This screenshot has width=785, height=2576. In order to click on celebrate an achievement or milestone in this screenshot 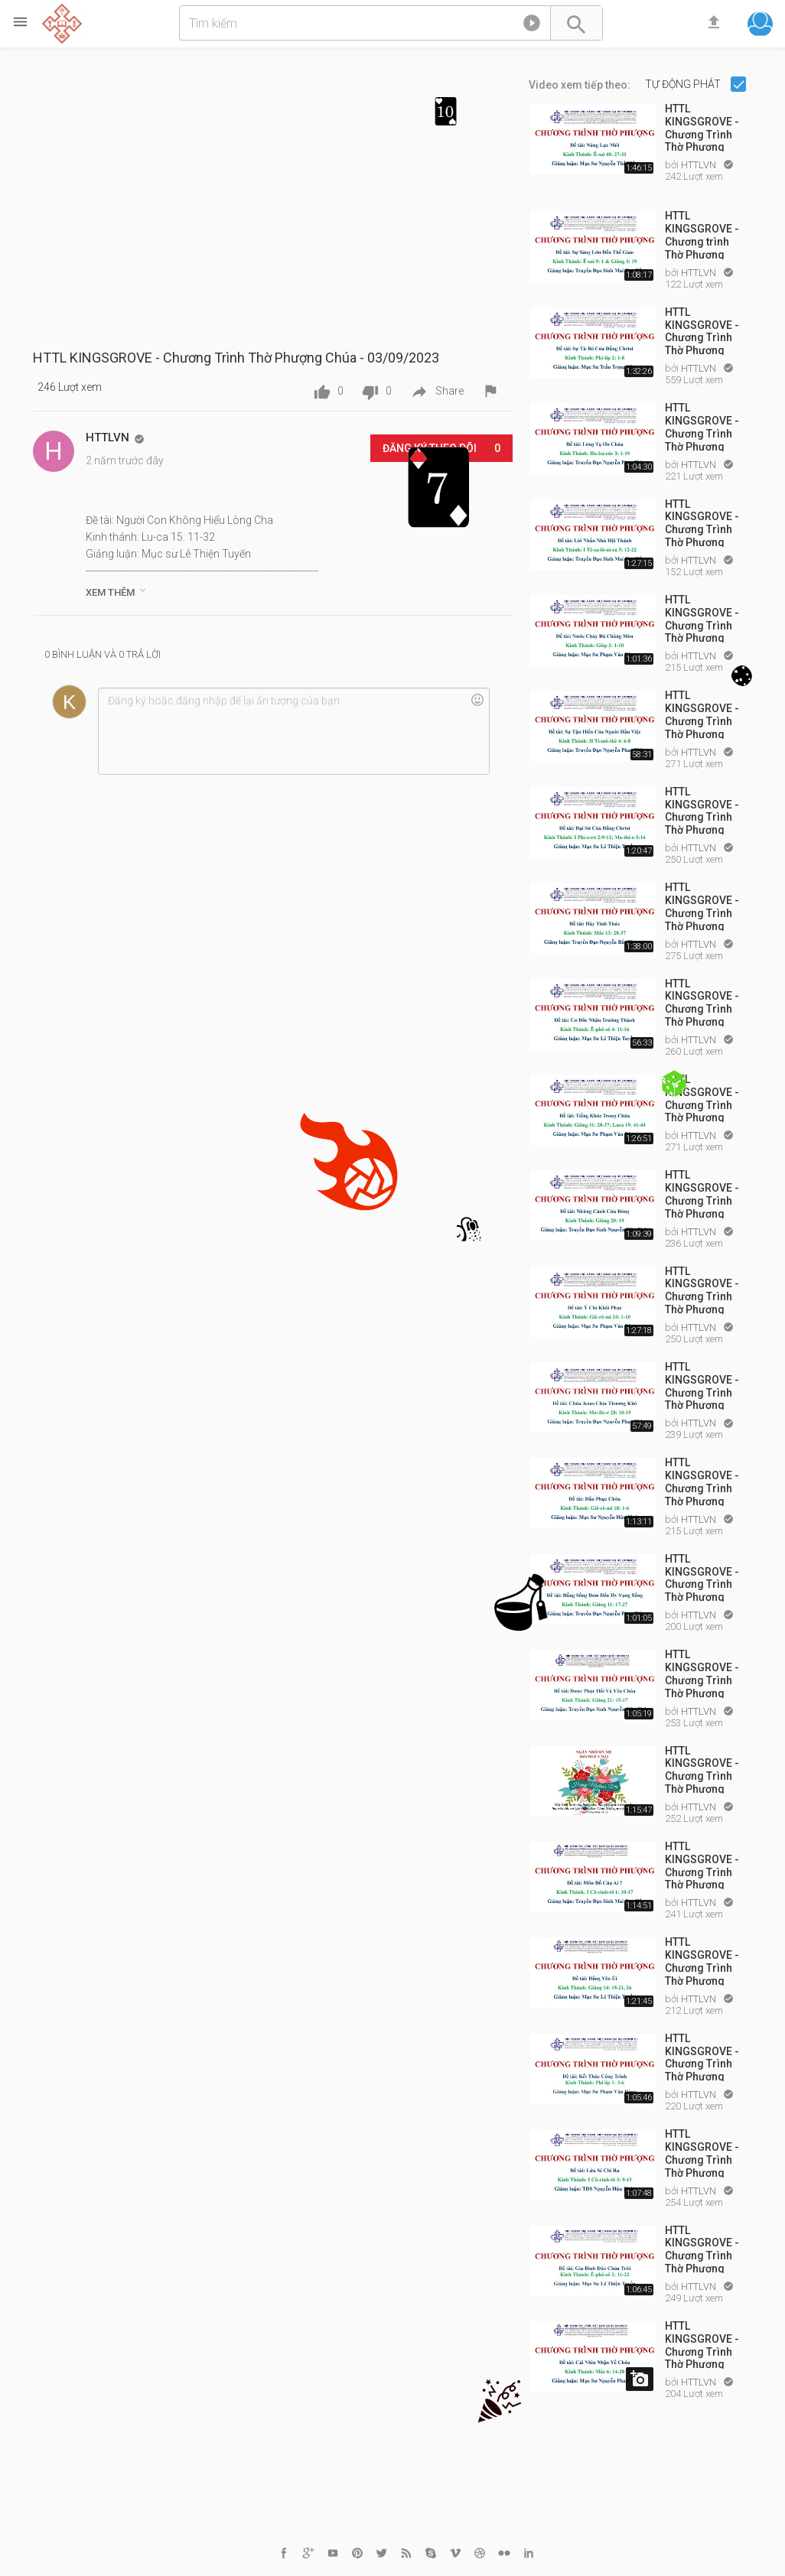, I will do `click(499, 2401)`.